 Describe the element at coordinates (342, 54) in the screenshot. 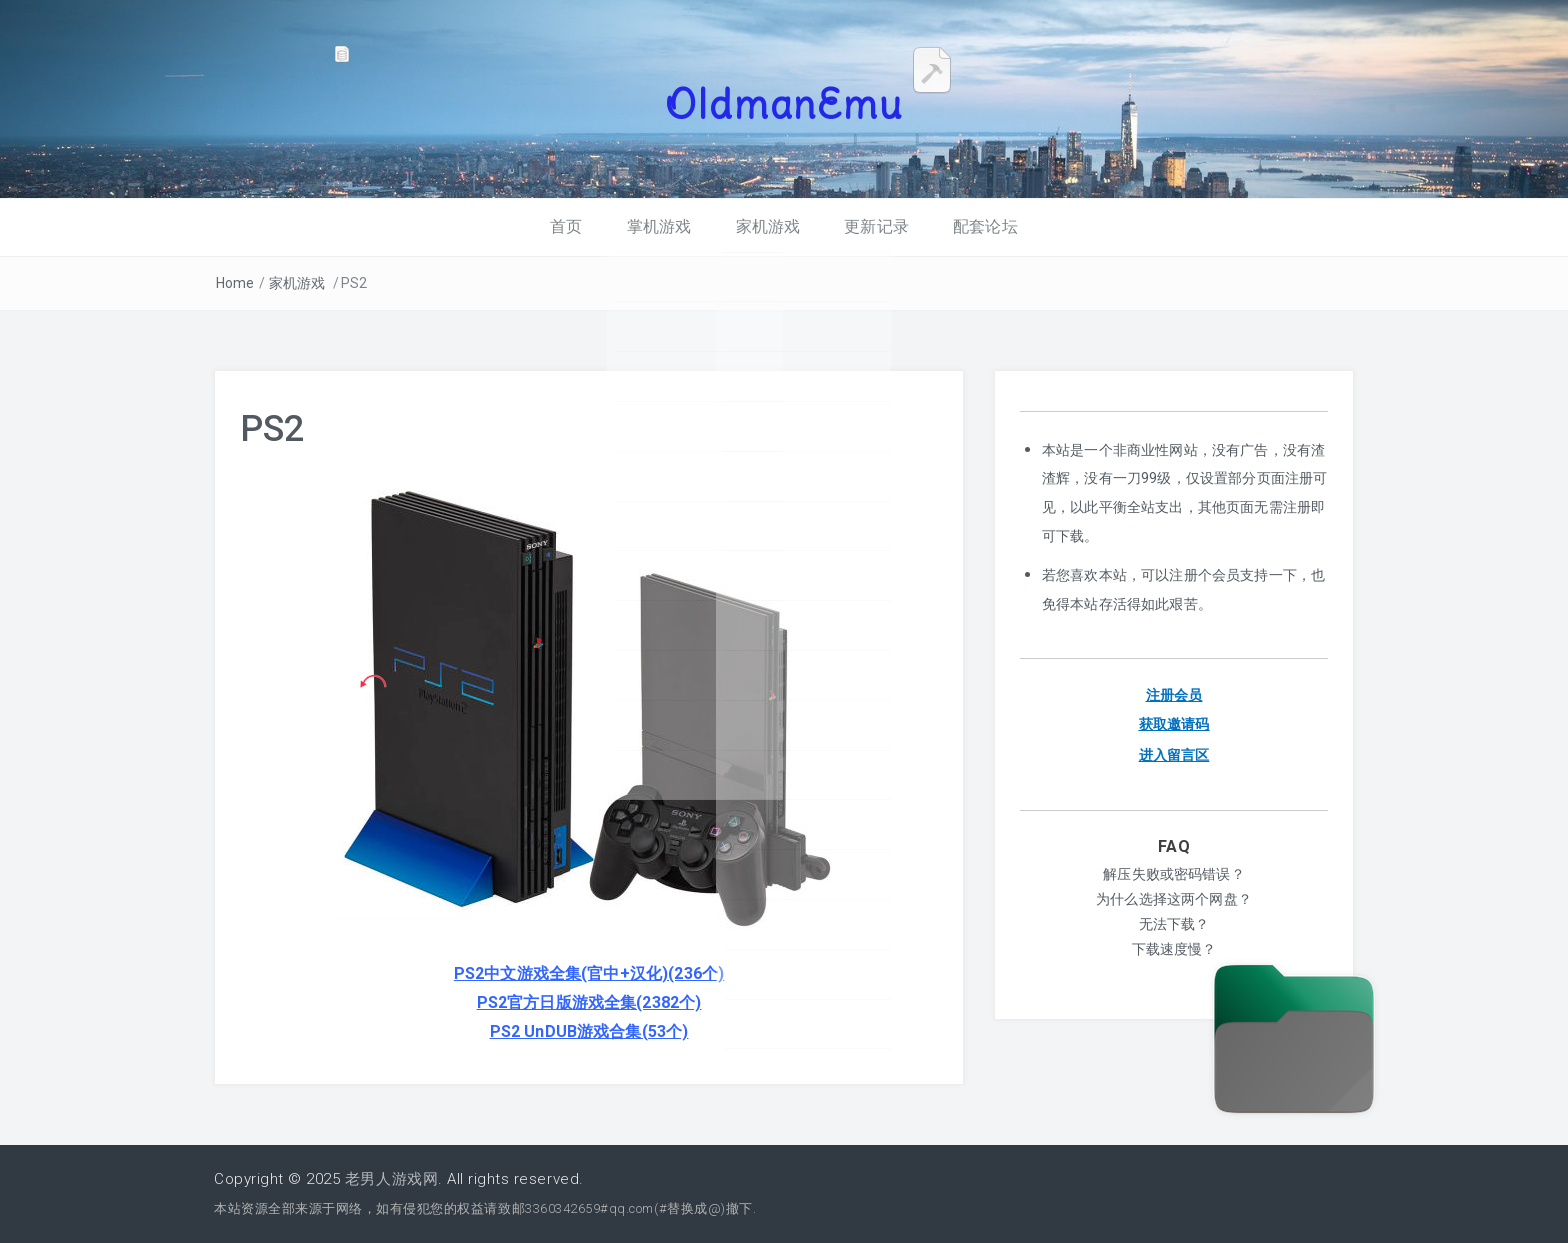

I see `indicates a SQL database file` at that location.